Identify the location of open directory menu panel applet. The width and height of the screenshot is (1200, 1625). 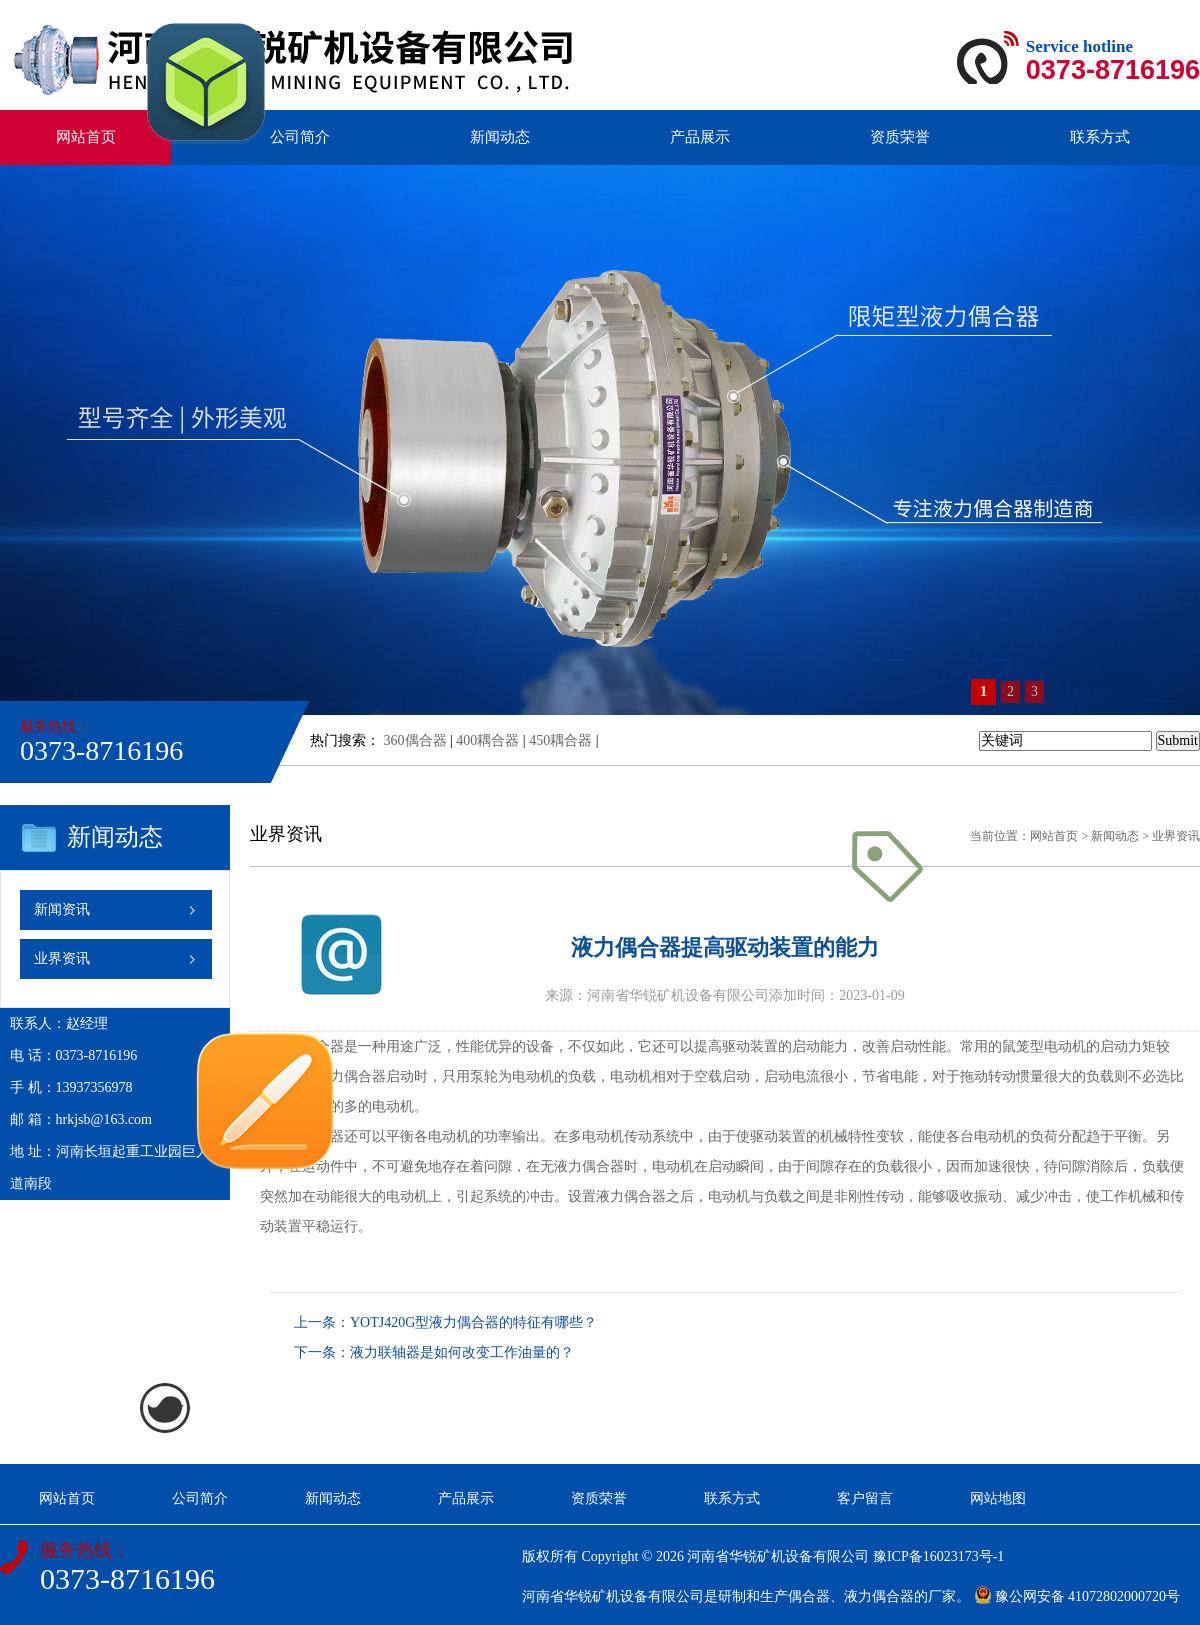
(39, 838).